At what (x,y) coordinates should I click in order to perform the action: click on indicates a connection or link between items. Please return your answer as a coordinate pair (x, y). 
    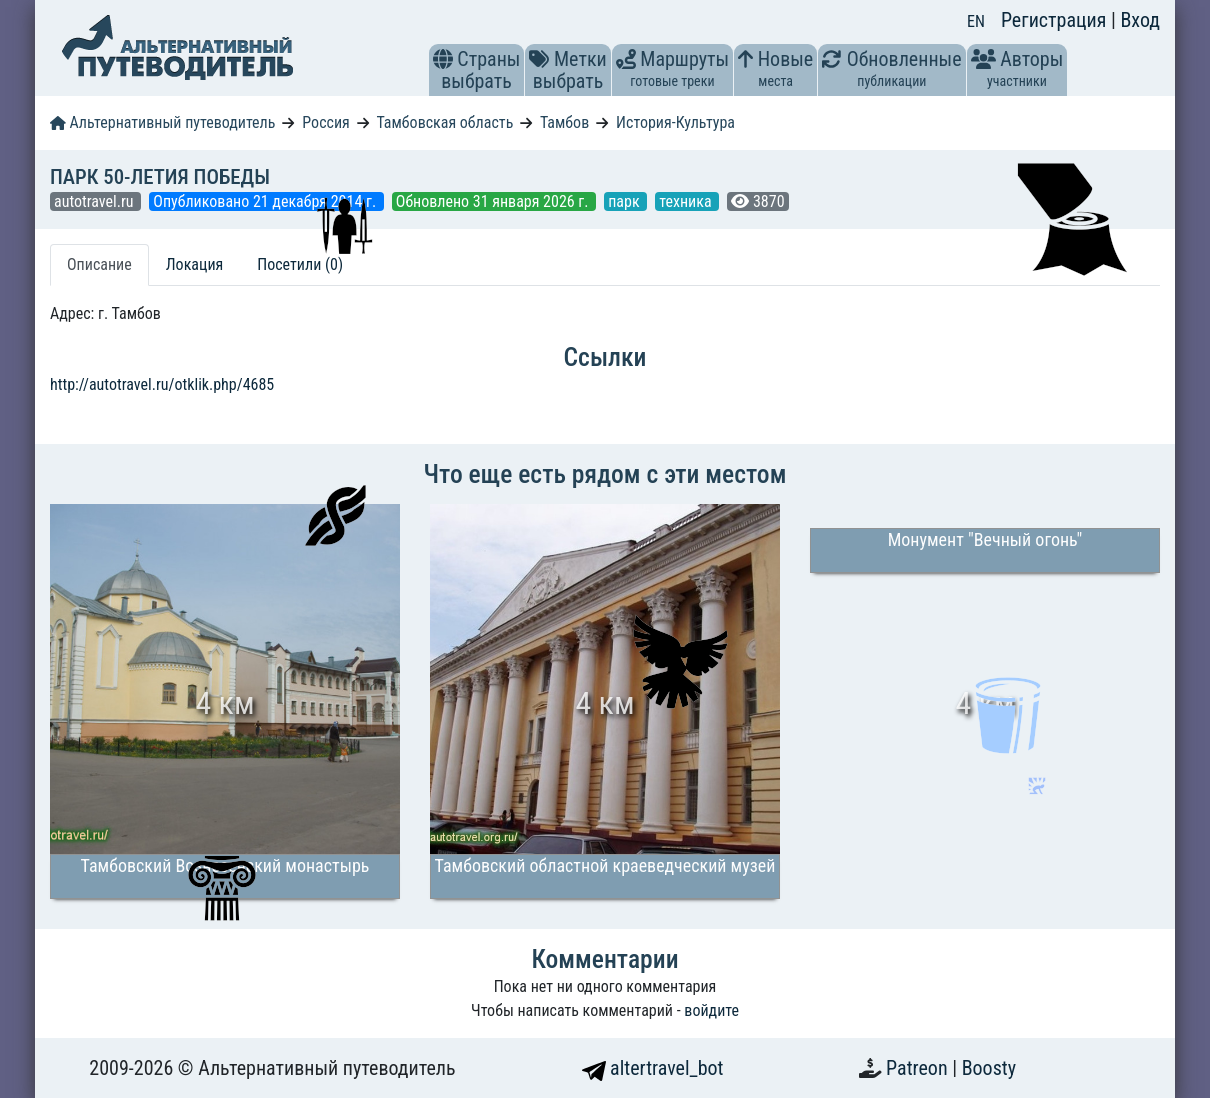
    Looking at the image, I should click on (335, 515).